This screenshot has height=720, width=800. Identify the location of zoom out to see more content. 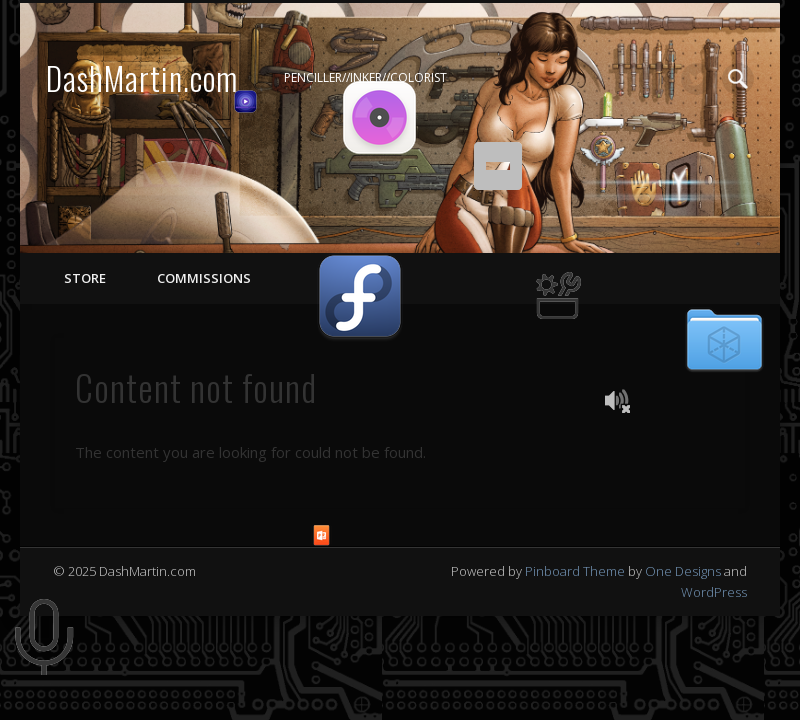
(498, 166).